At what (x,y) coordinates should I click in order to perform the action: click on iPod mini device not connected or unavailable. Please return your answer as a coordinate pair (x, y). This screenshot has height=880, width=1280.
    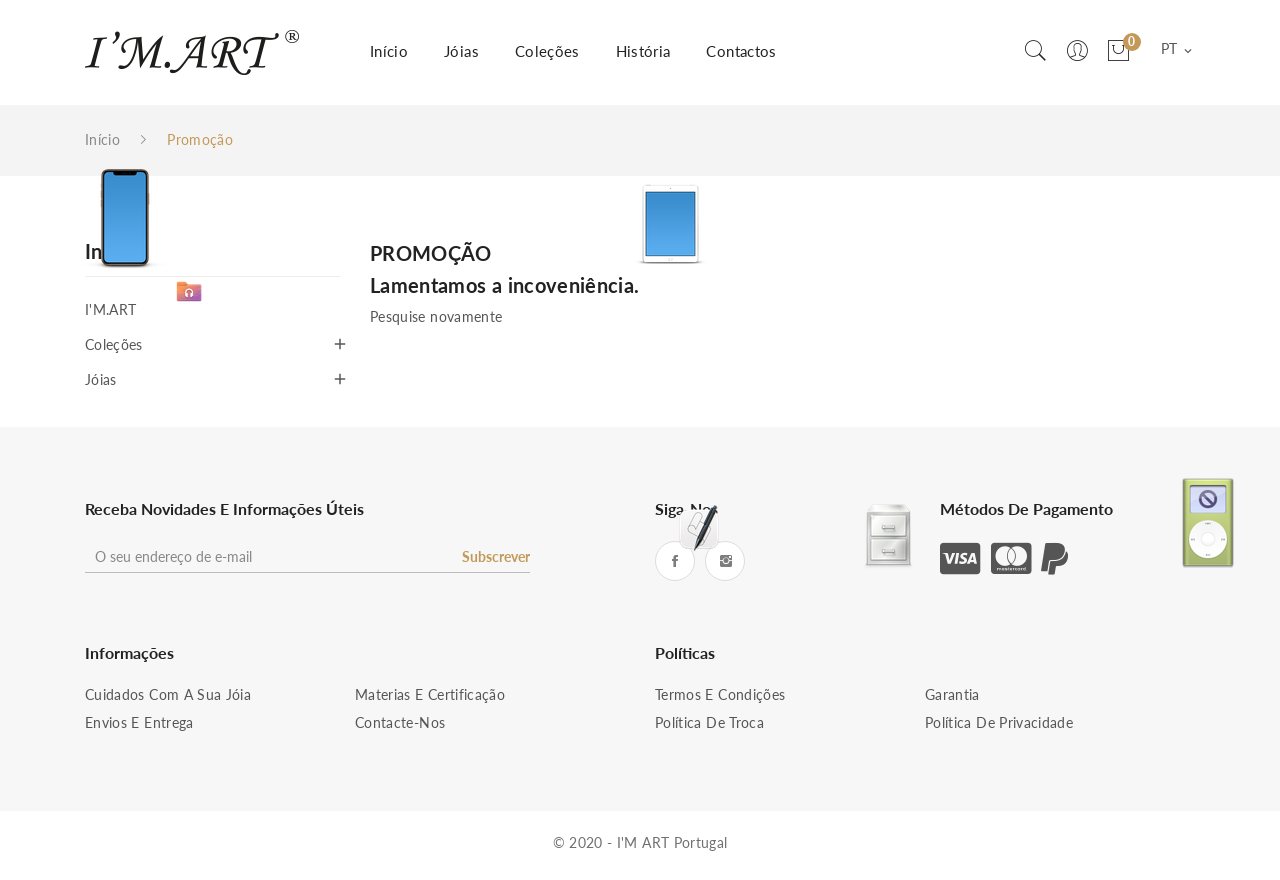
    Looking at the image, I should click on (1208, 523).